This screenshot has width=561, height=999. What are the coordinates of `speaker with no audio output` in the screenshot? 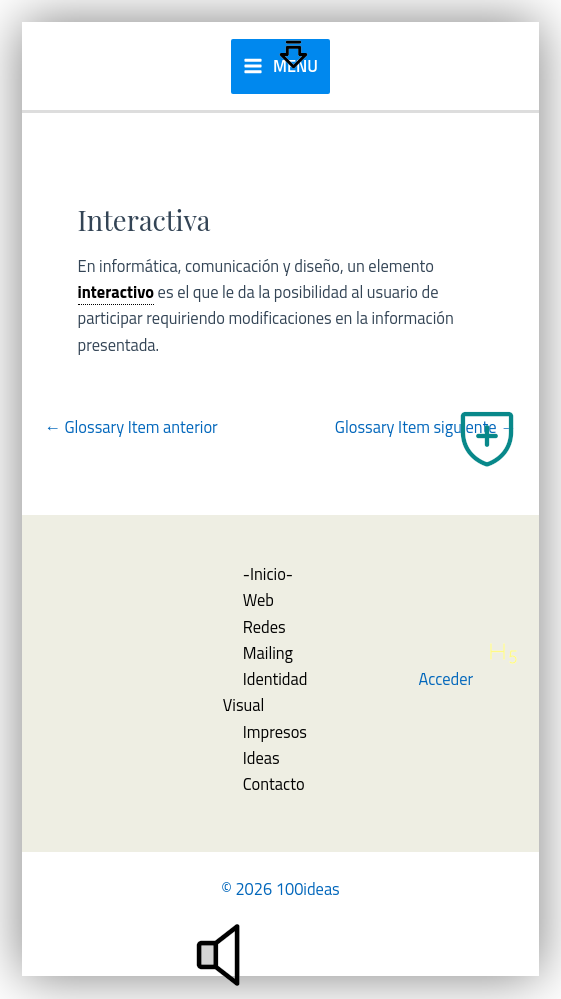 It's located at (230, 955).